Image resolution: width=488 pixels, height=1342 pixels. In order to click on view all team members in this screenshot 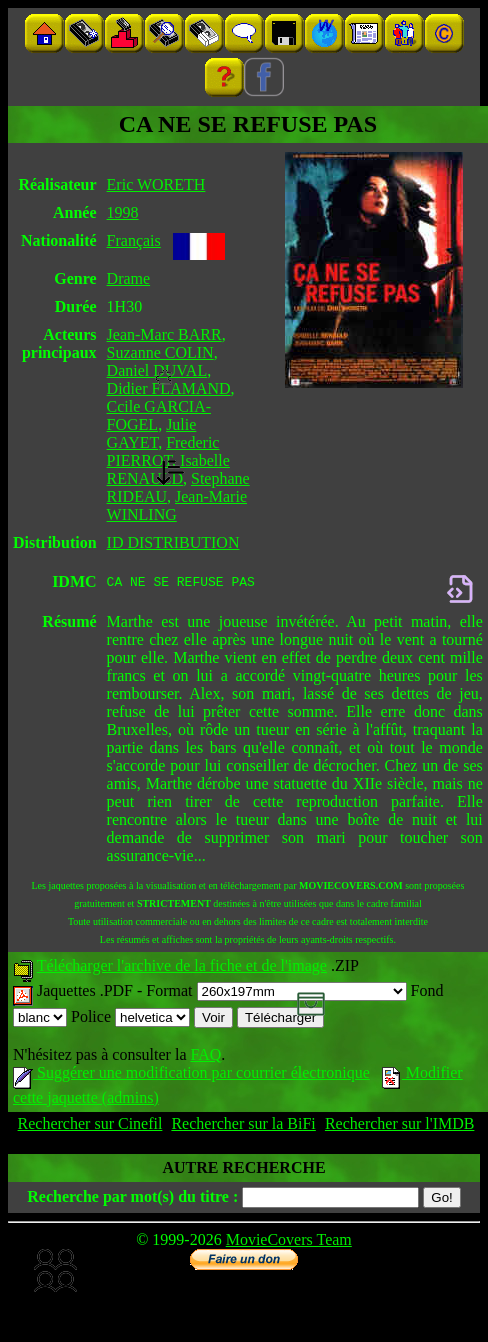, I will do `click(55, 1270)`.